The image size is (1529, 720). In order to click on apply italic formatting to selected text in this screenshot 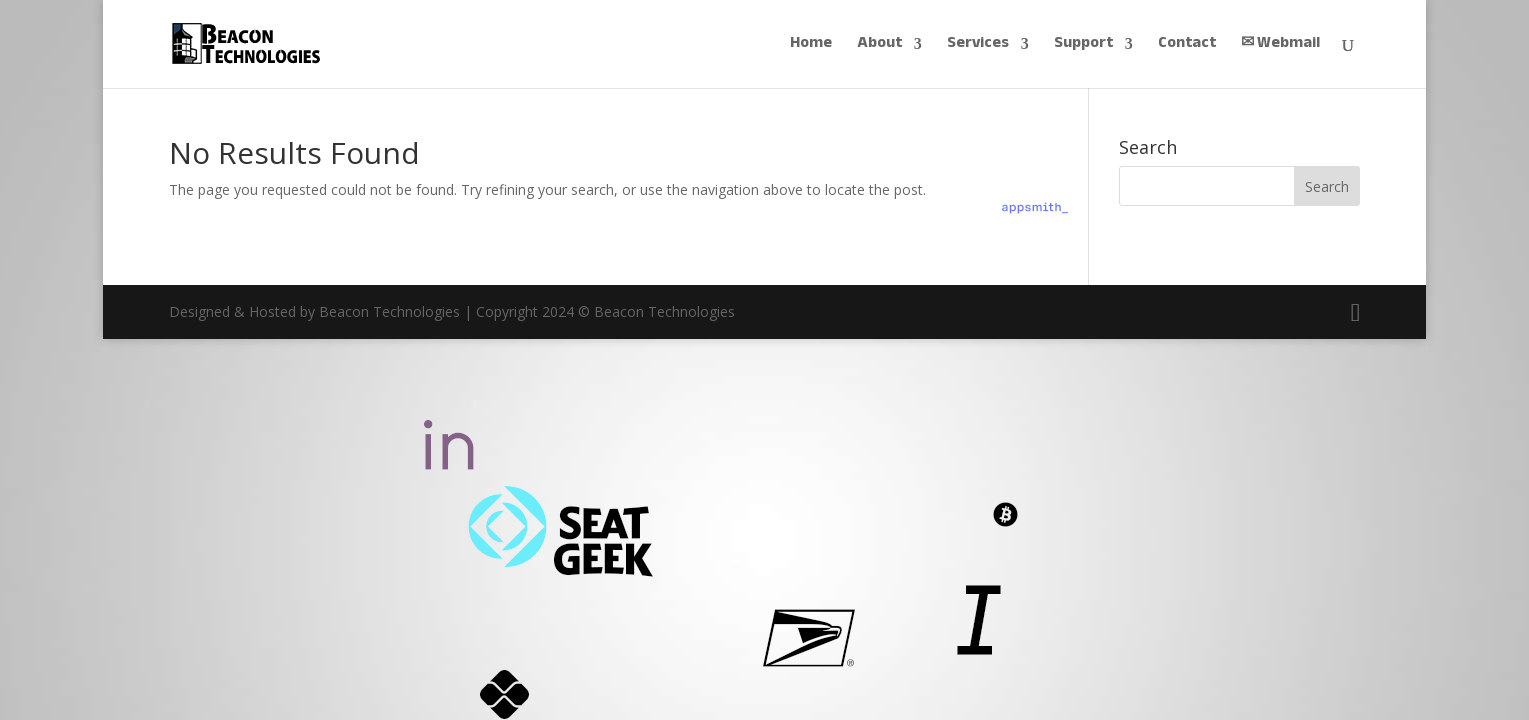, I will do `click(979, 620)`.